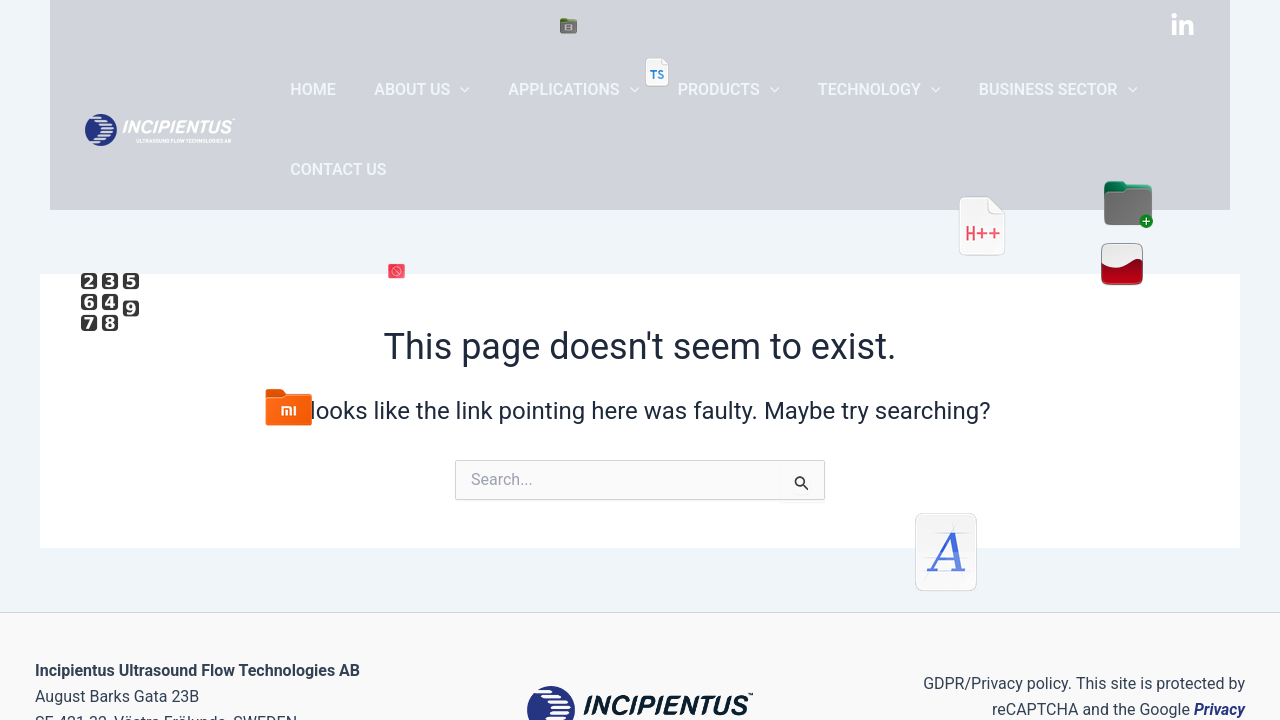 This screenshot has height=720, width=1280. What do you see at coordinates (110, 302) in the screenshot?
I see `launch taquin sliding puzzle game` at bounding box center [110, 302].